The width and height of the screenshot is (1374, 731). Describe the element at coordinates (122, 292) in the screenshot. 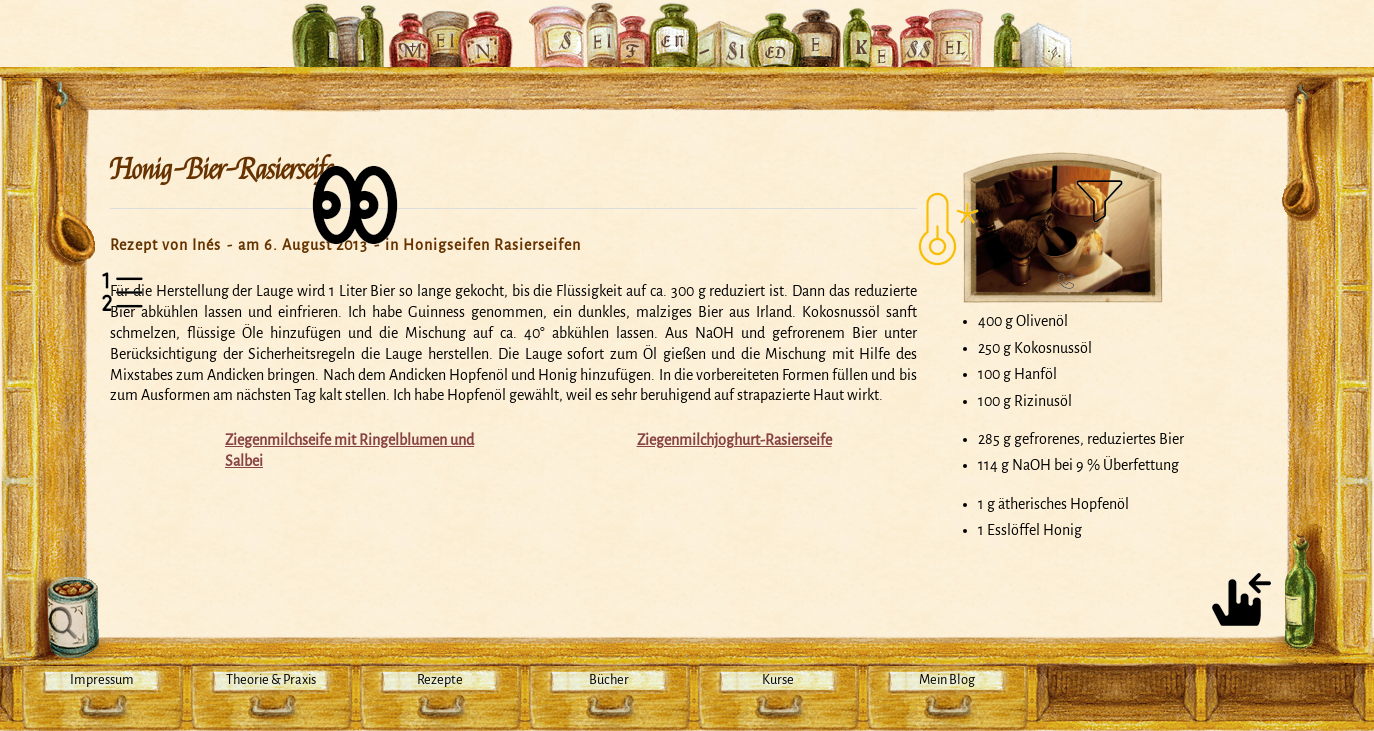

I see `create a numbered list` at that location.